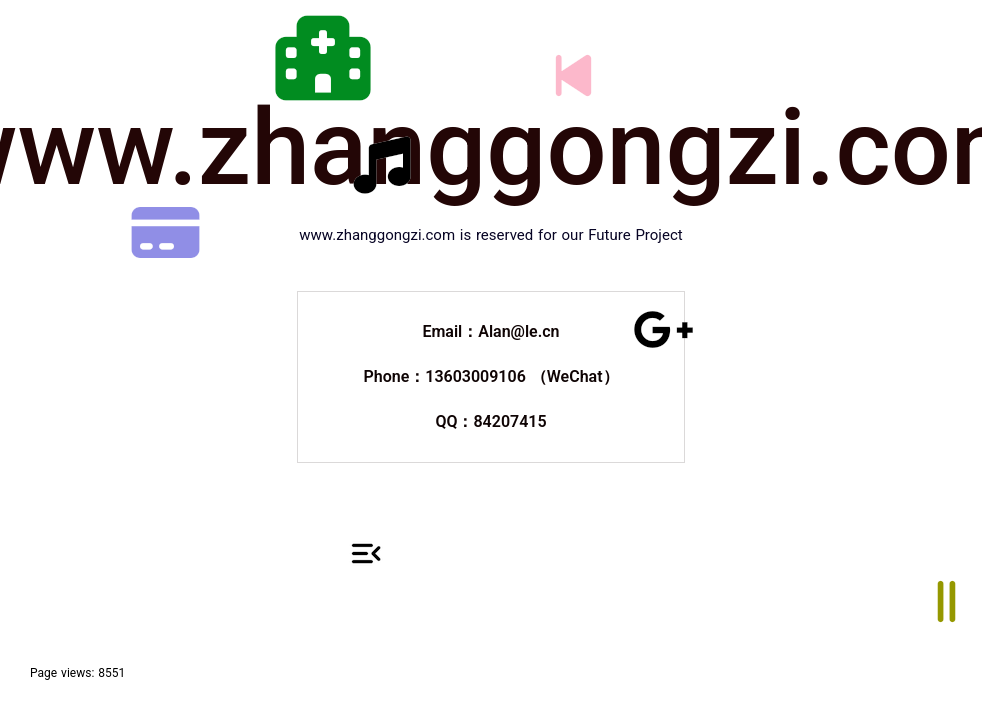 The width and height of the screenshot is (982, 720). Describe the element at coordinates (663, 329) in the screenshot. I see `google+ social media logo` at that location.